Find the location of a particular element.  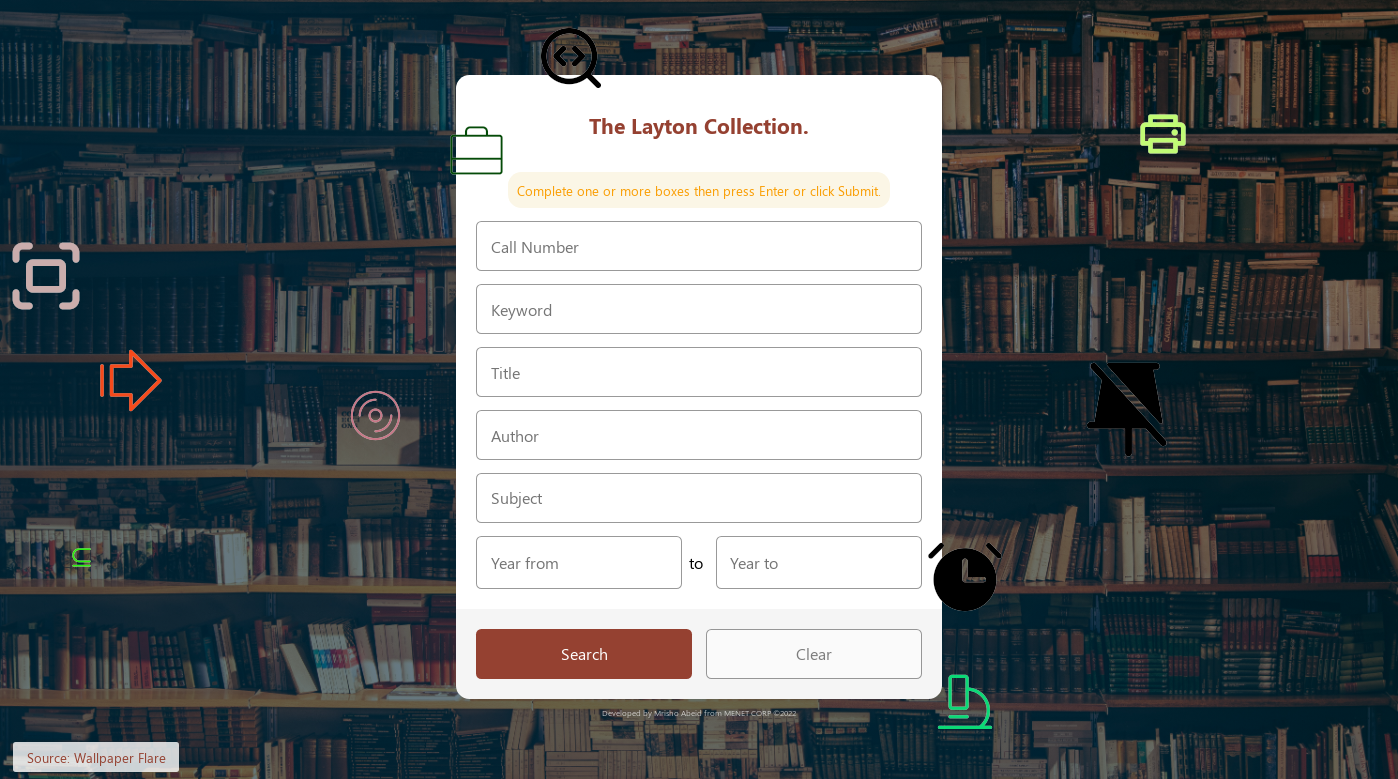

print the current document is located at coordinates (1163, 134).